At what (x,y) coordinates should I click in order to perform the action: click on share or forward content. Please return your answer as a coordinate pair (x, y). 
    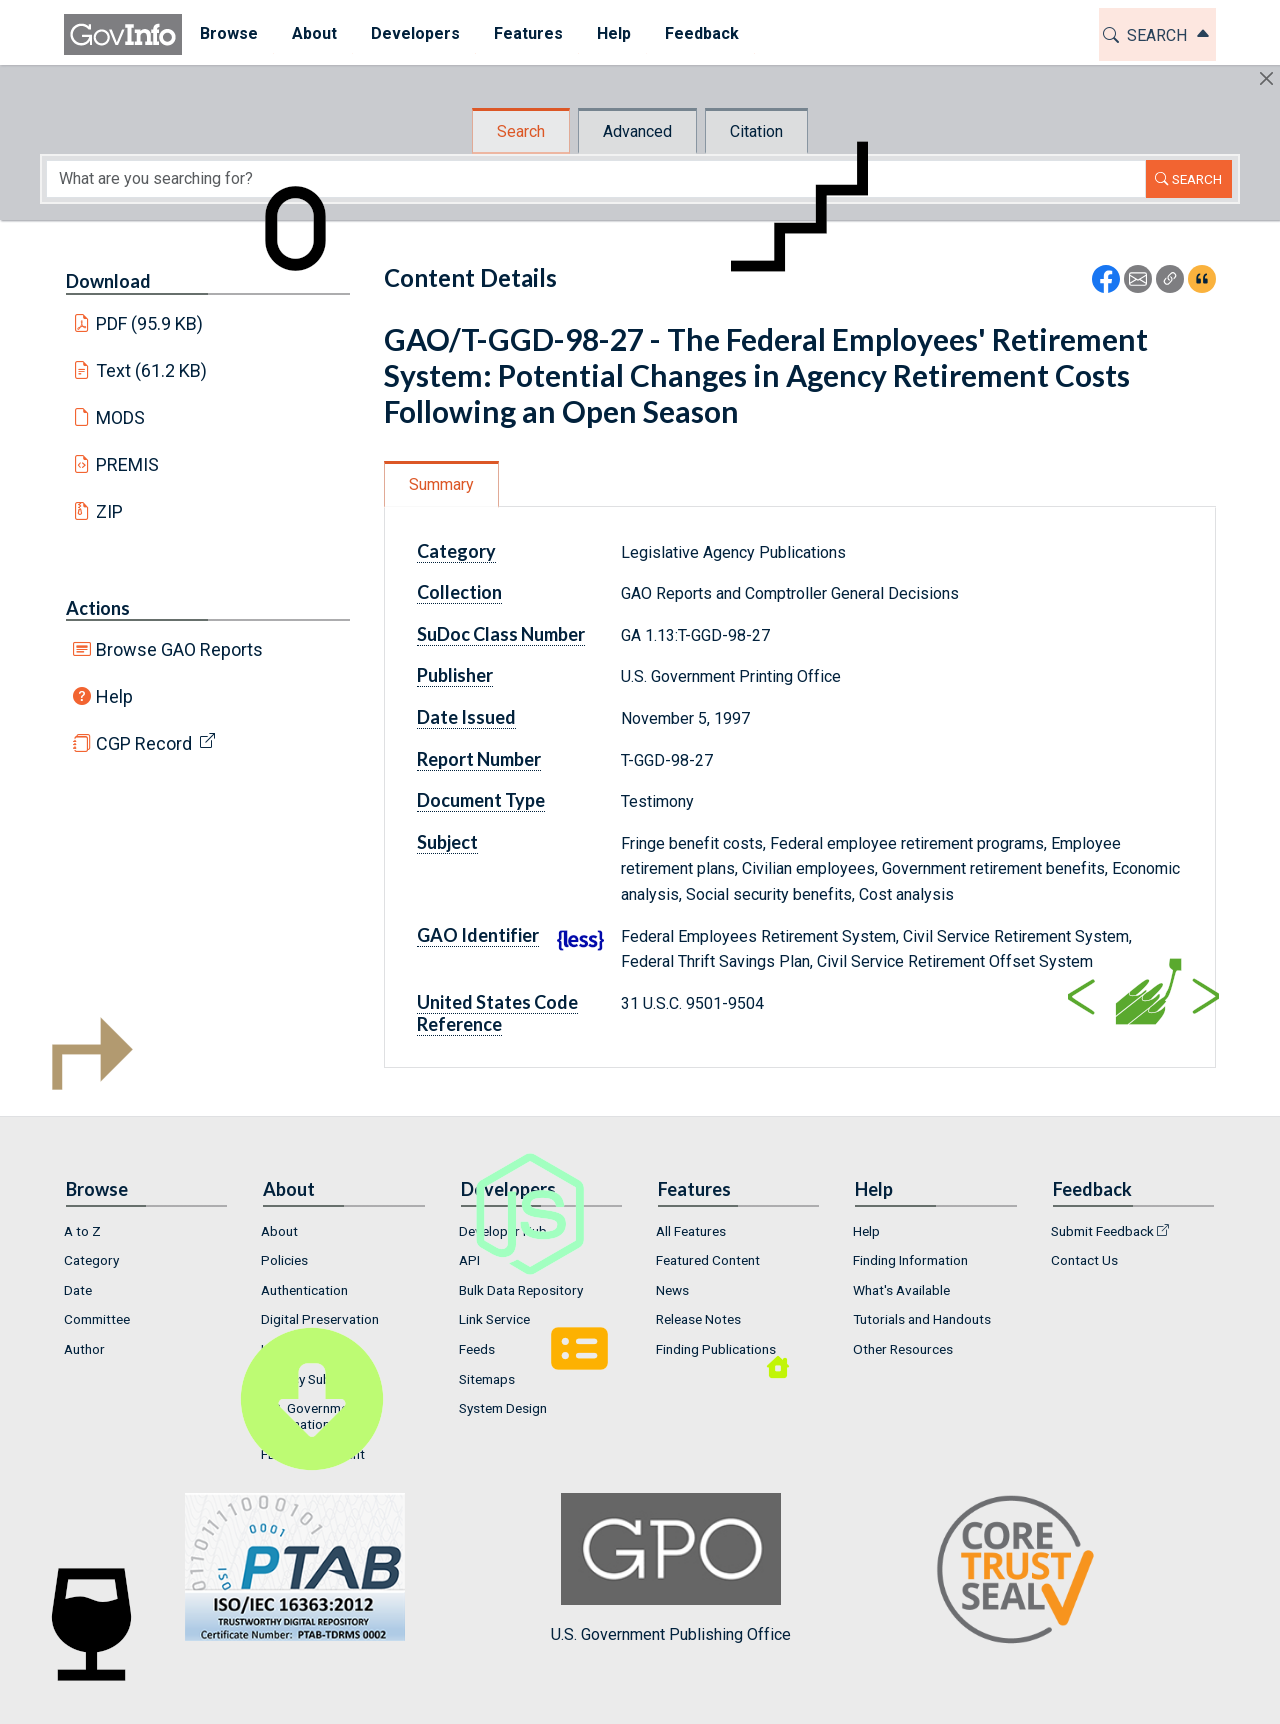
    Looking at the image, I should click on (87, 1054).